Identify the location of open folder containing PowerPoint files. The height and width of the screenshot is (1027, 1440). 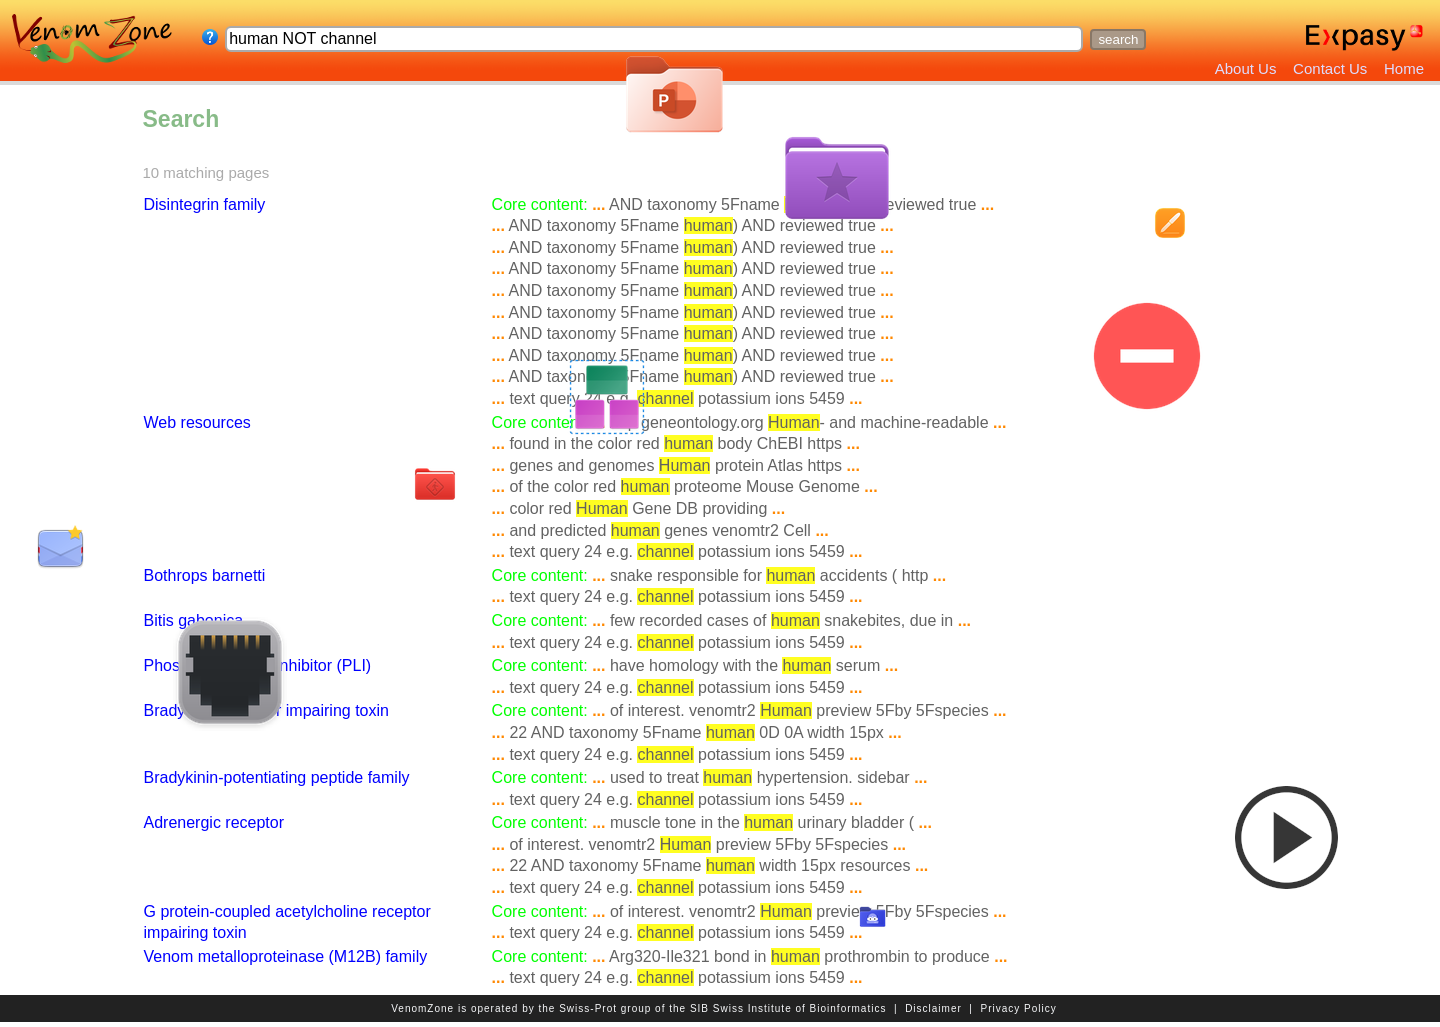
(674, 97).